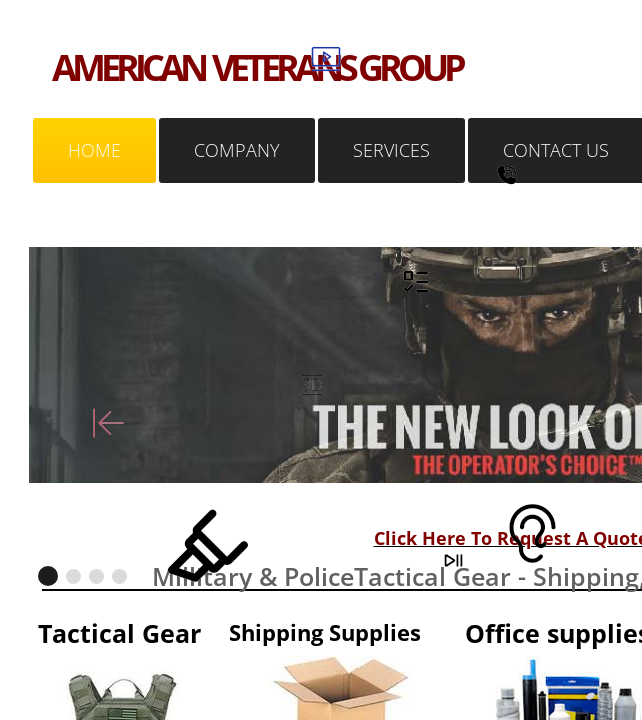 Image resolution: width=642 pixels, height=720 pixels. Describe the element at coordinates (507, 175) in the screenshot. I see `make a phone call` at that location.